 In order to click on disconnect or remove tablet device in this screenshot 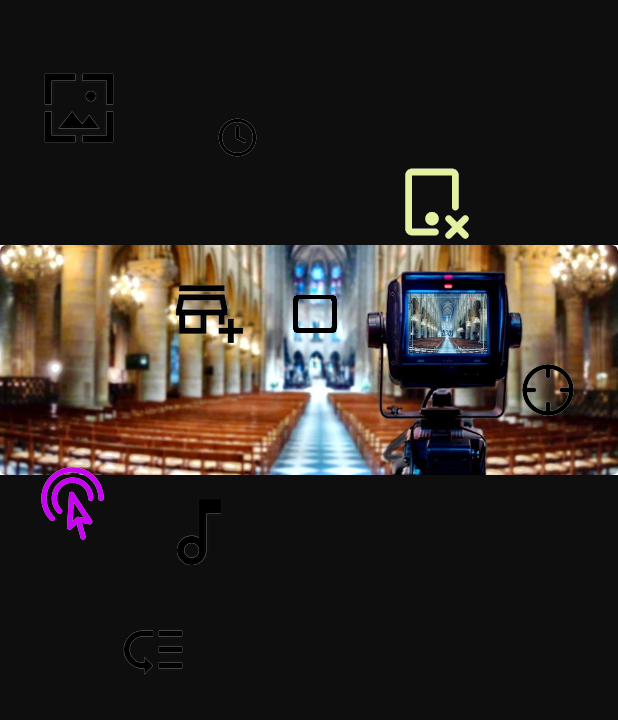, I will do `click(432, 202)`.